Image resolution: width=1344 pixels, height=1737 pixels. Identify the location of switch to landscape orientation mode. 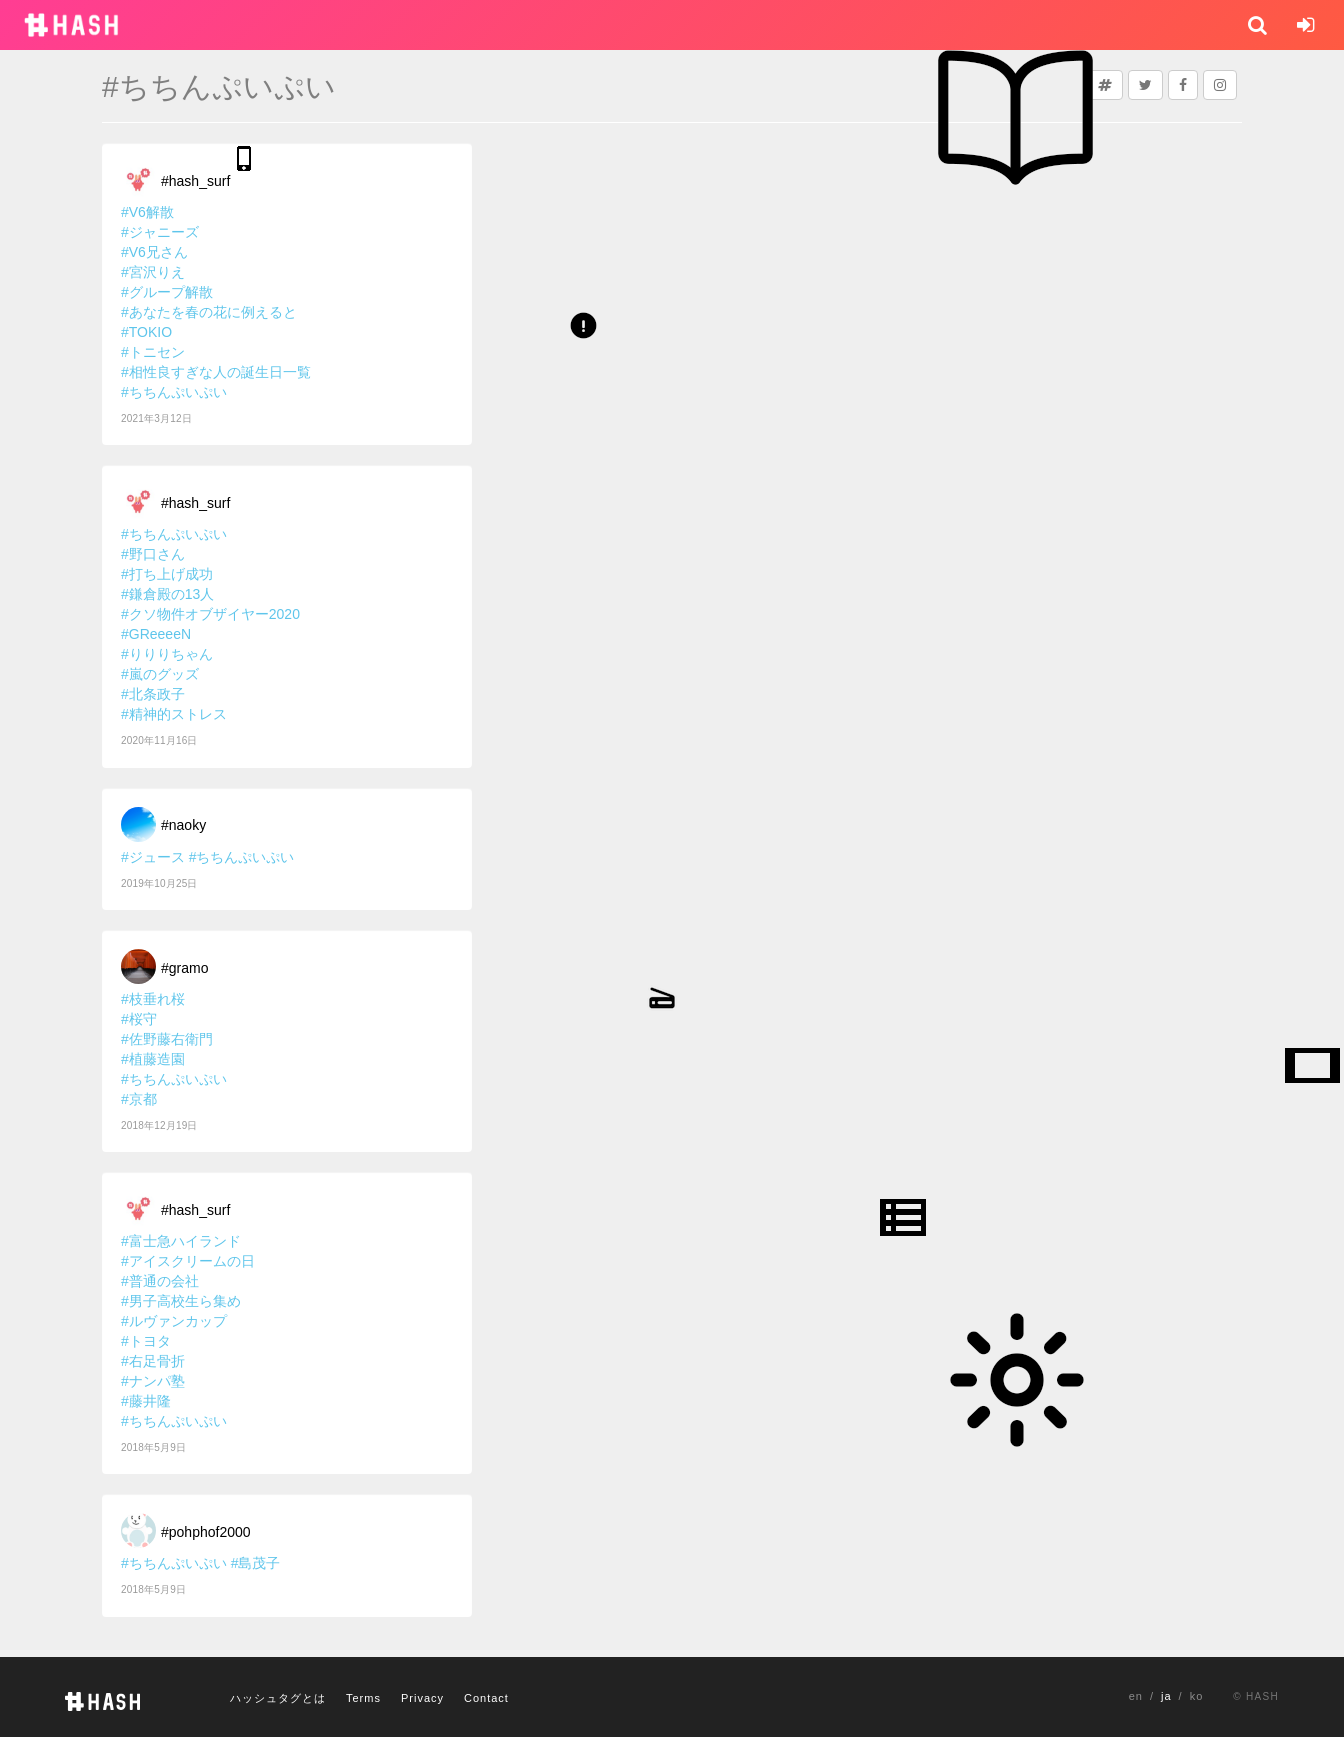
(1312, 1065).